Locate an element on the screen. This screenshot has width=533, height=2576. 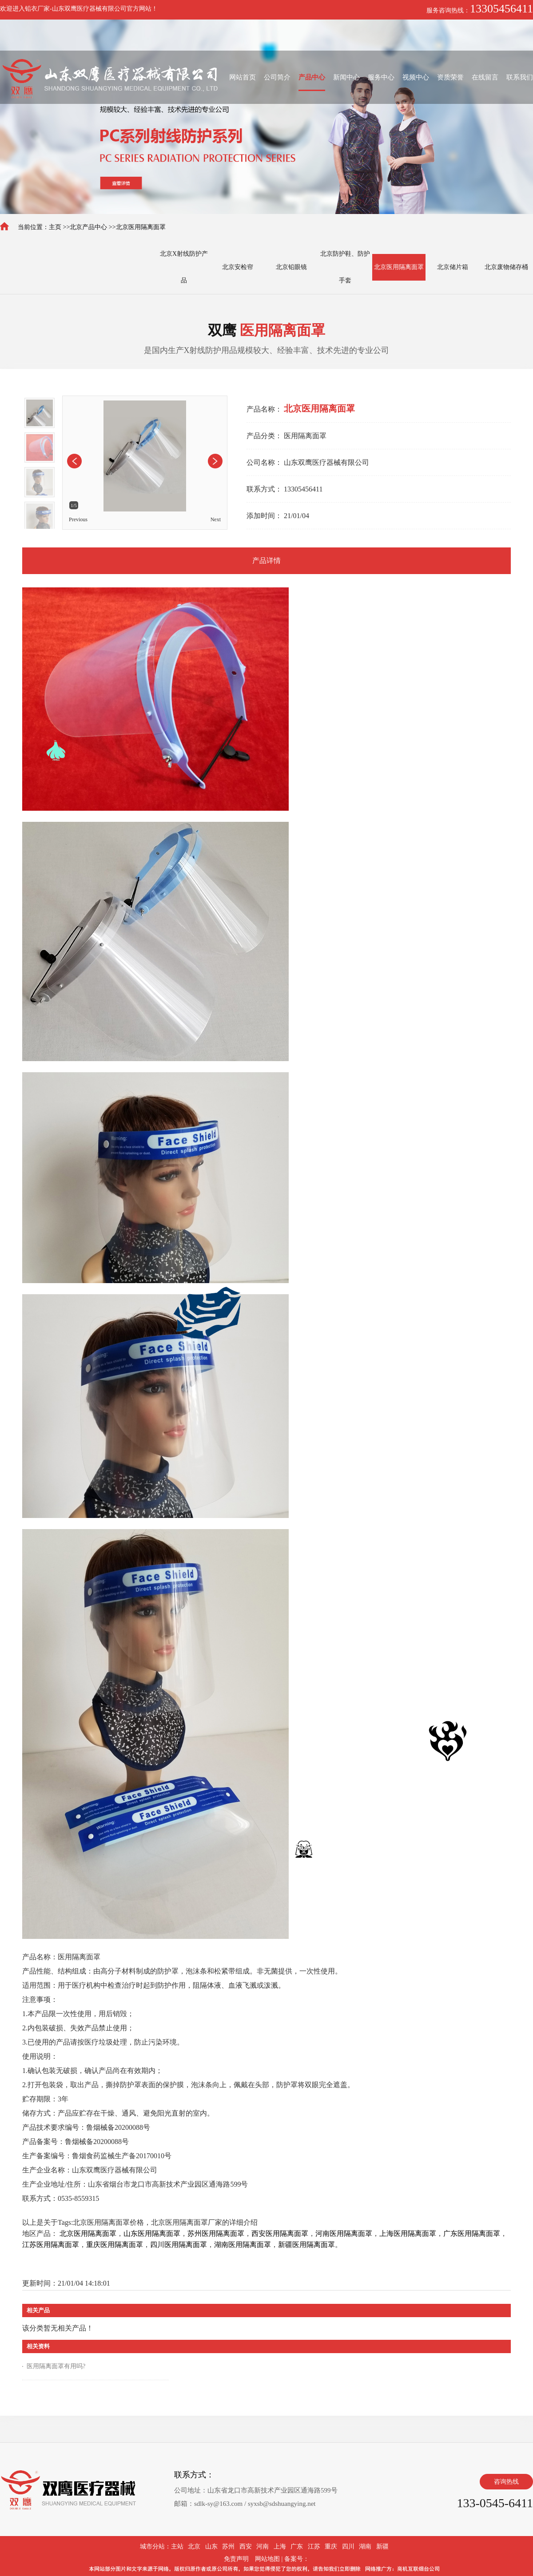
indicates seafood or shellfish category is located at coordinates (207, 1312).